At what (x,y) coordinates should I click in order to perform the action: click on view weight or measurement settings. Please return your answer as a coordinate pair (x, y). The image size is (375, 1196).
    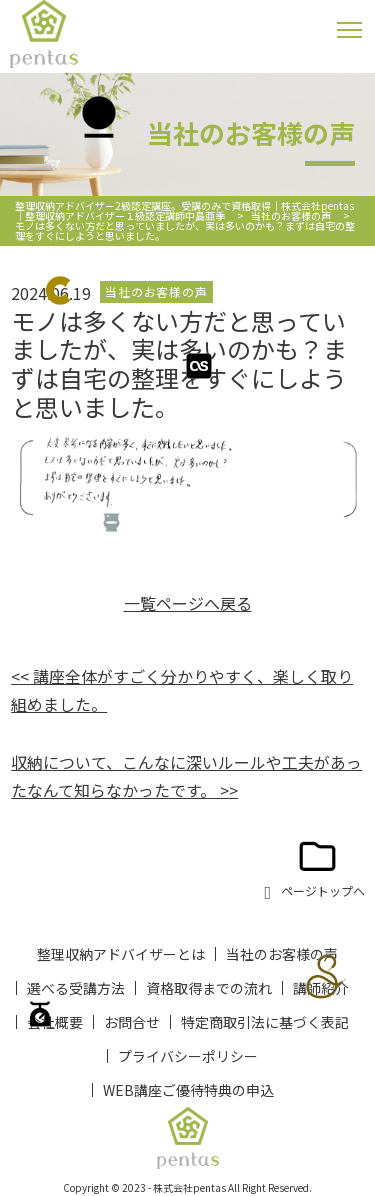
    Looking at the image, I should click on (40, 1014).